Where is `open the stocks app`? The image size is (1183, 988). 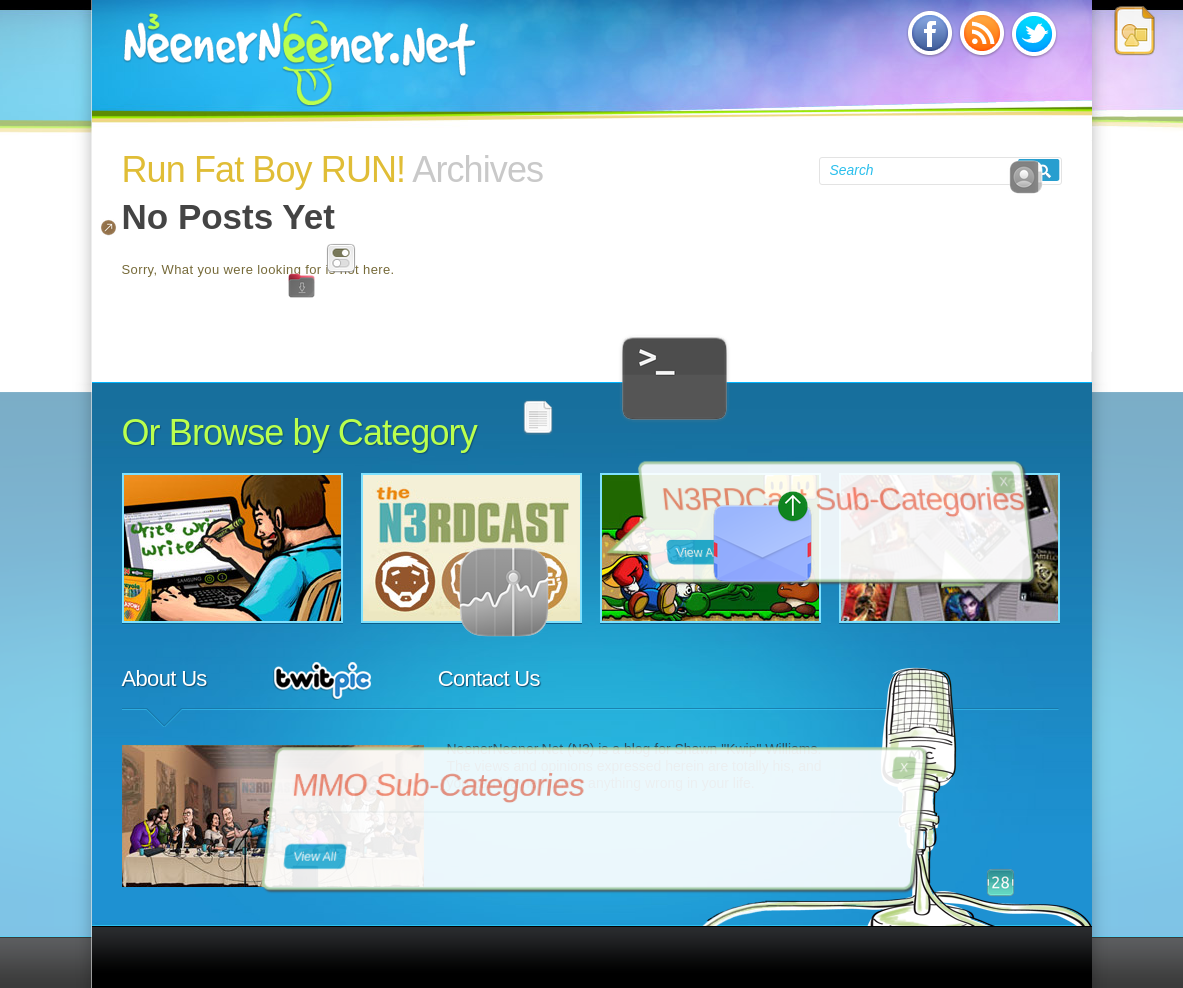 open the stocks app is located at coordinates (504, 592).